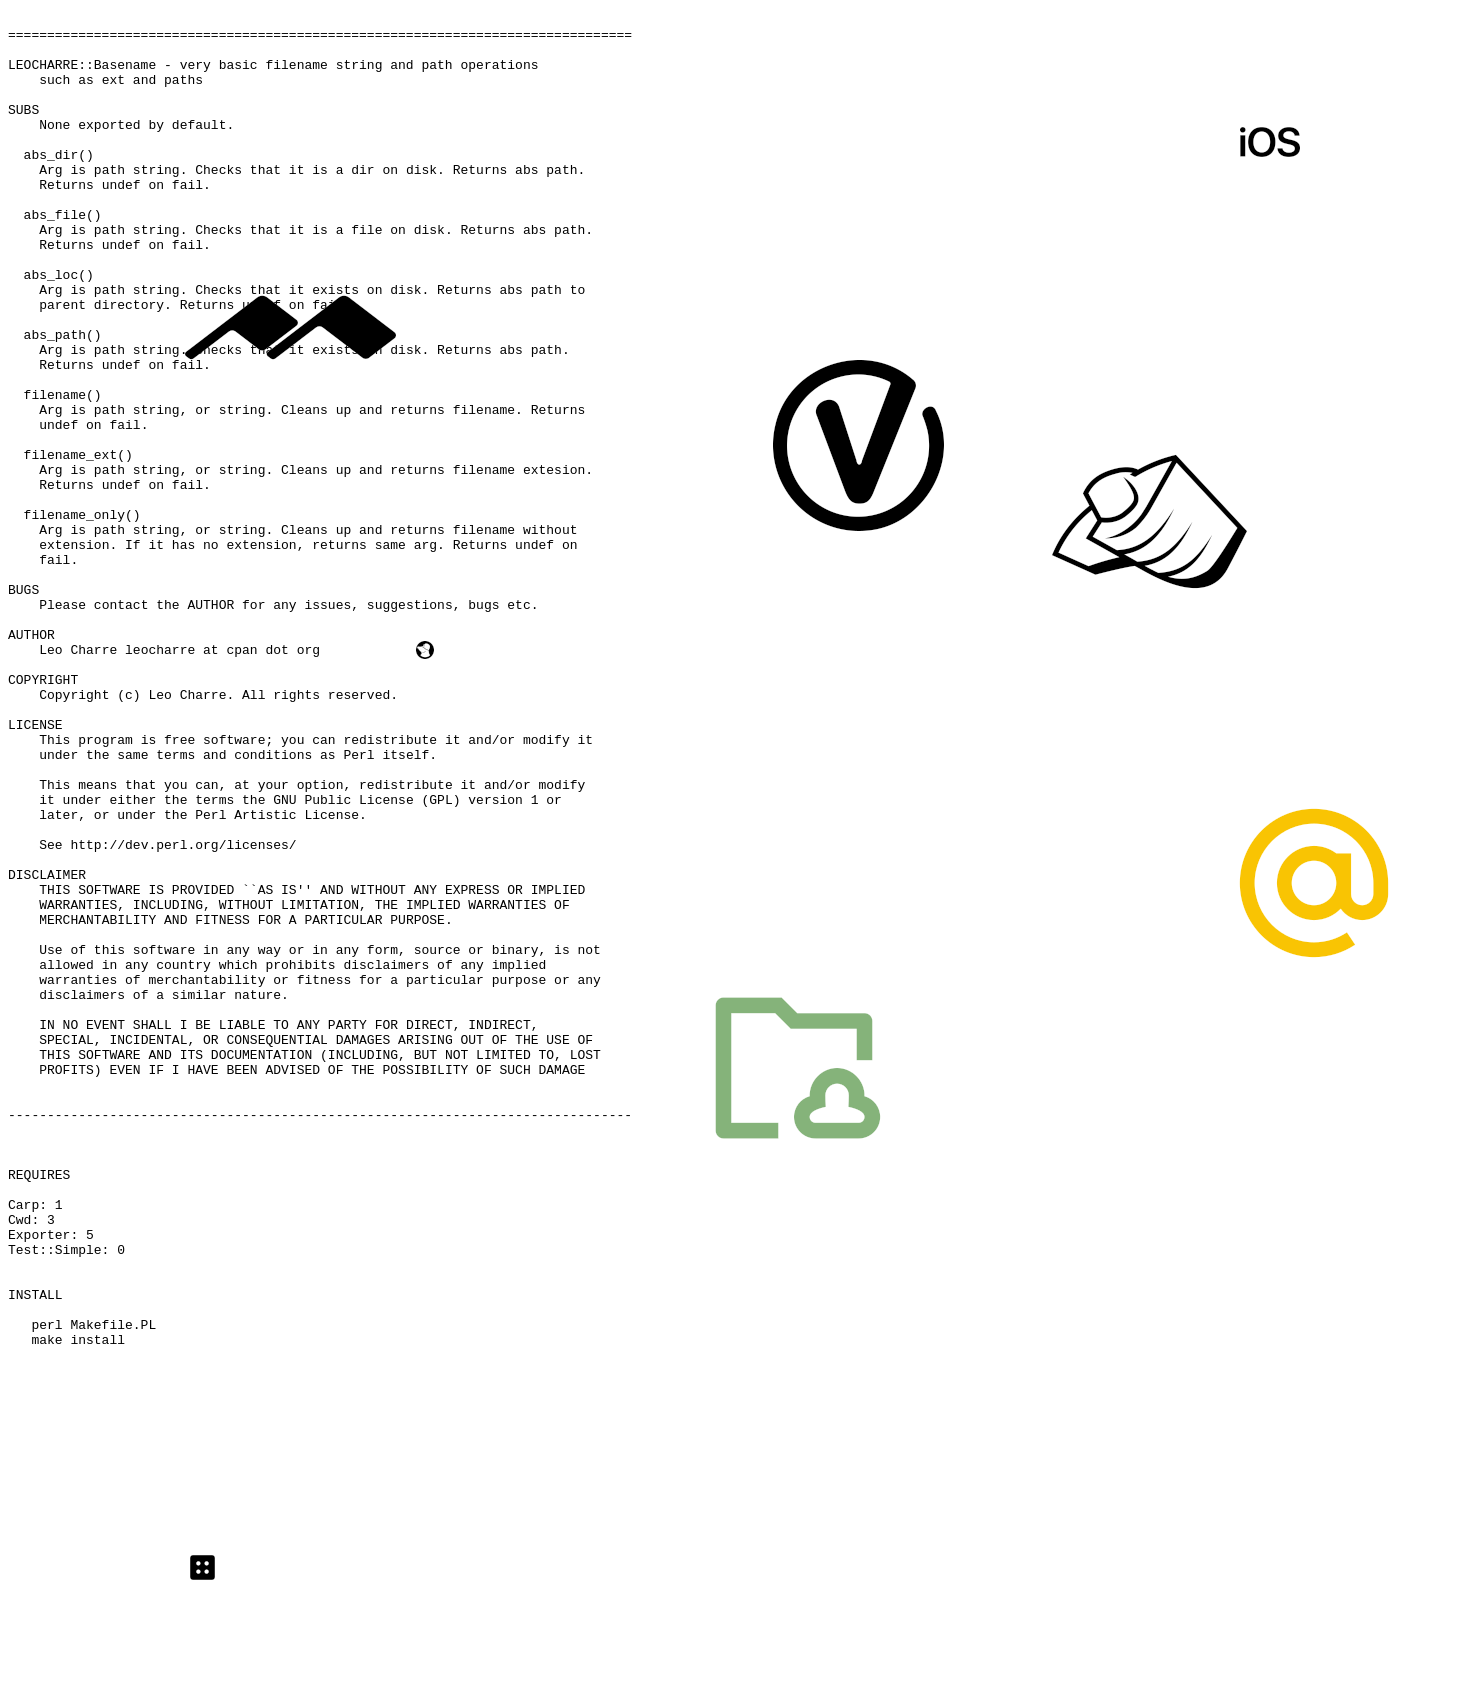 This screenshot has height=1682, width=1481. What do you see at coordinates (425, 650) in the screenshot?
I see `open Mullvad VPN app` at bounding box center [425, 650].